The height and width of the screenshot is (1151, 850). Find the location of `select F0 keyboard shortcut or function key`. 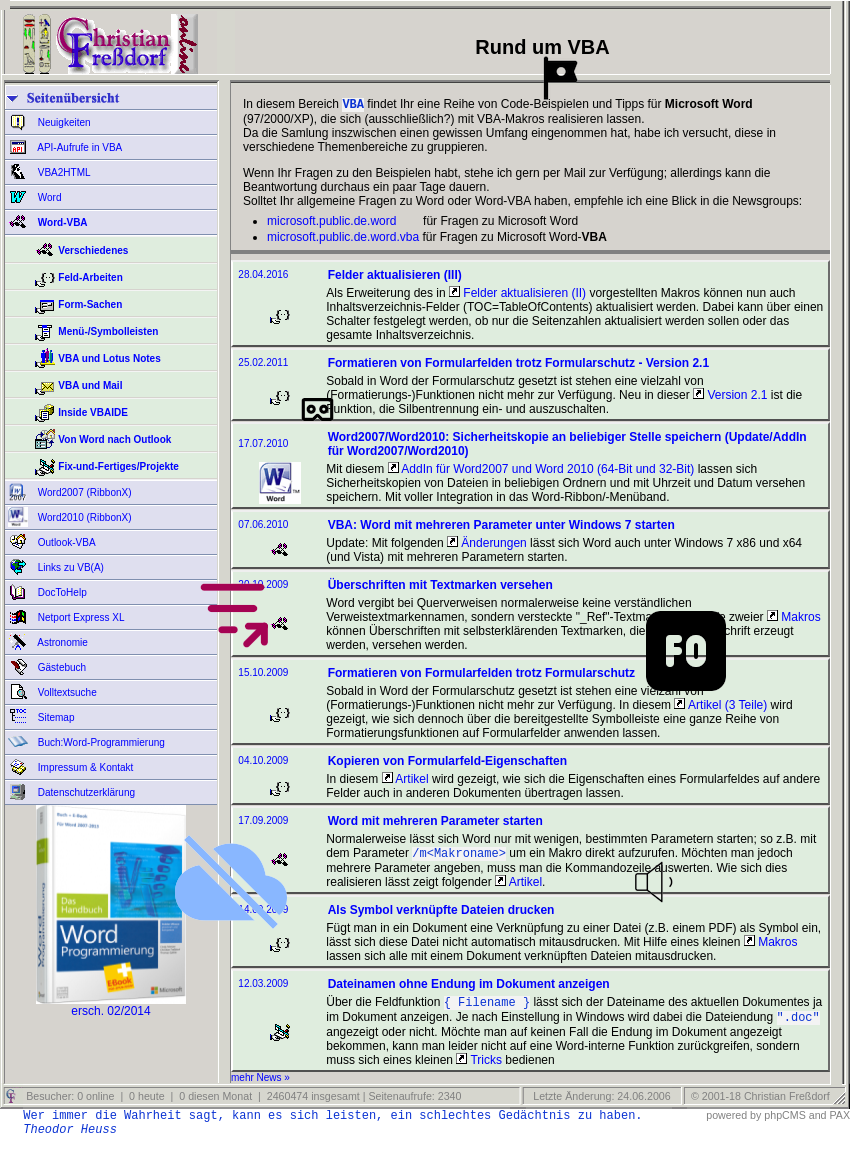

select F0 keyboard shortcut or function key is located at coordinates (686, 651).